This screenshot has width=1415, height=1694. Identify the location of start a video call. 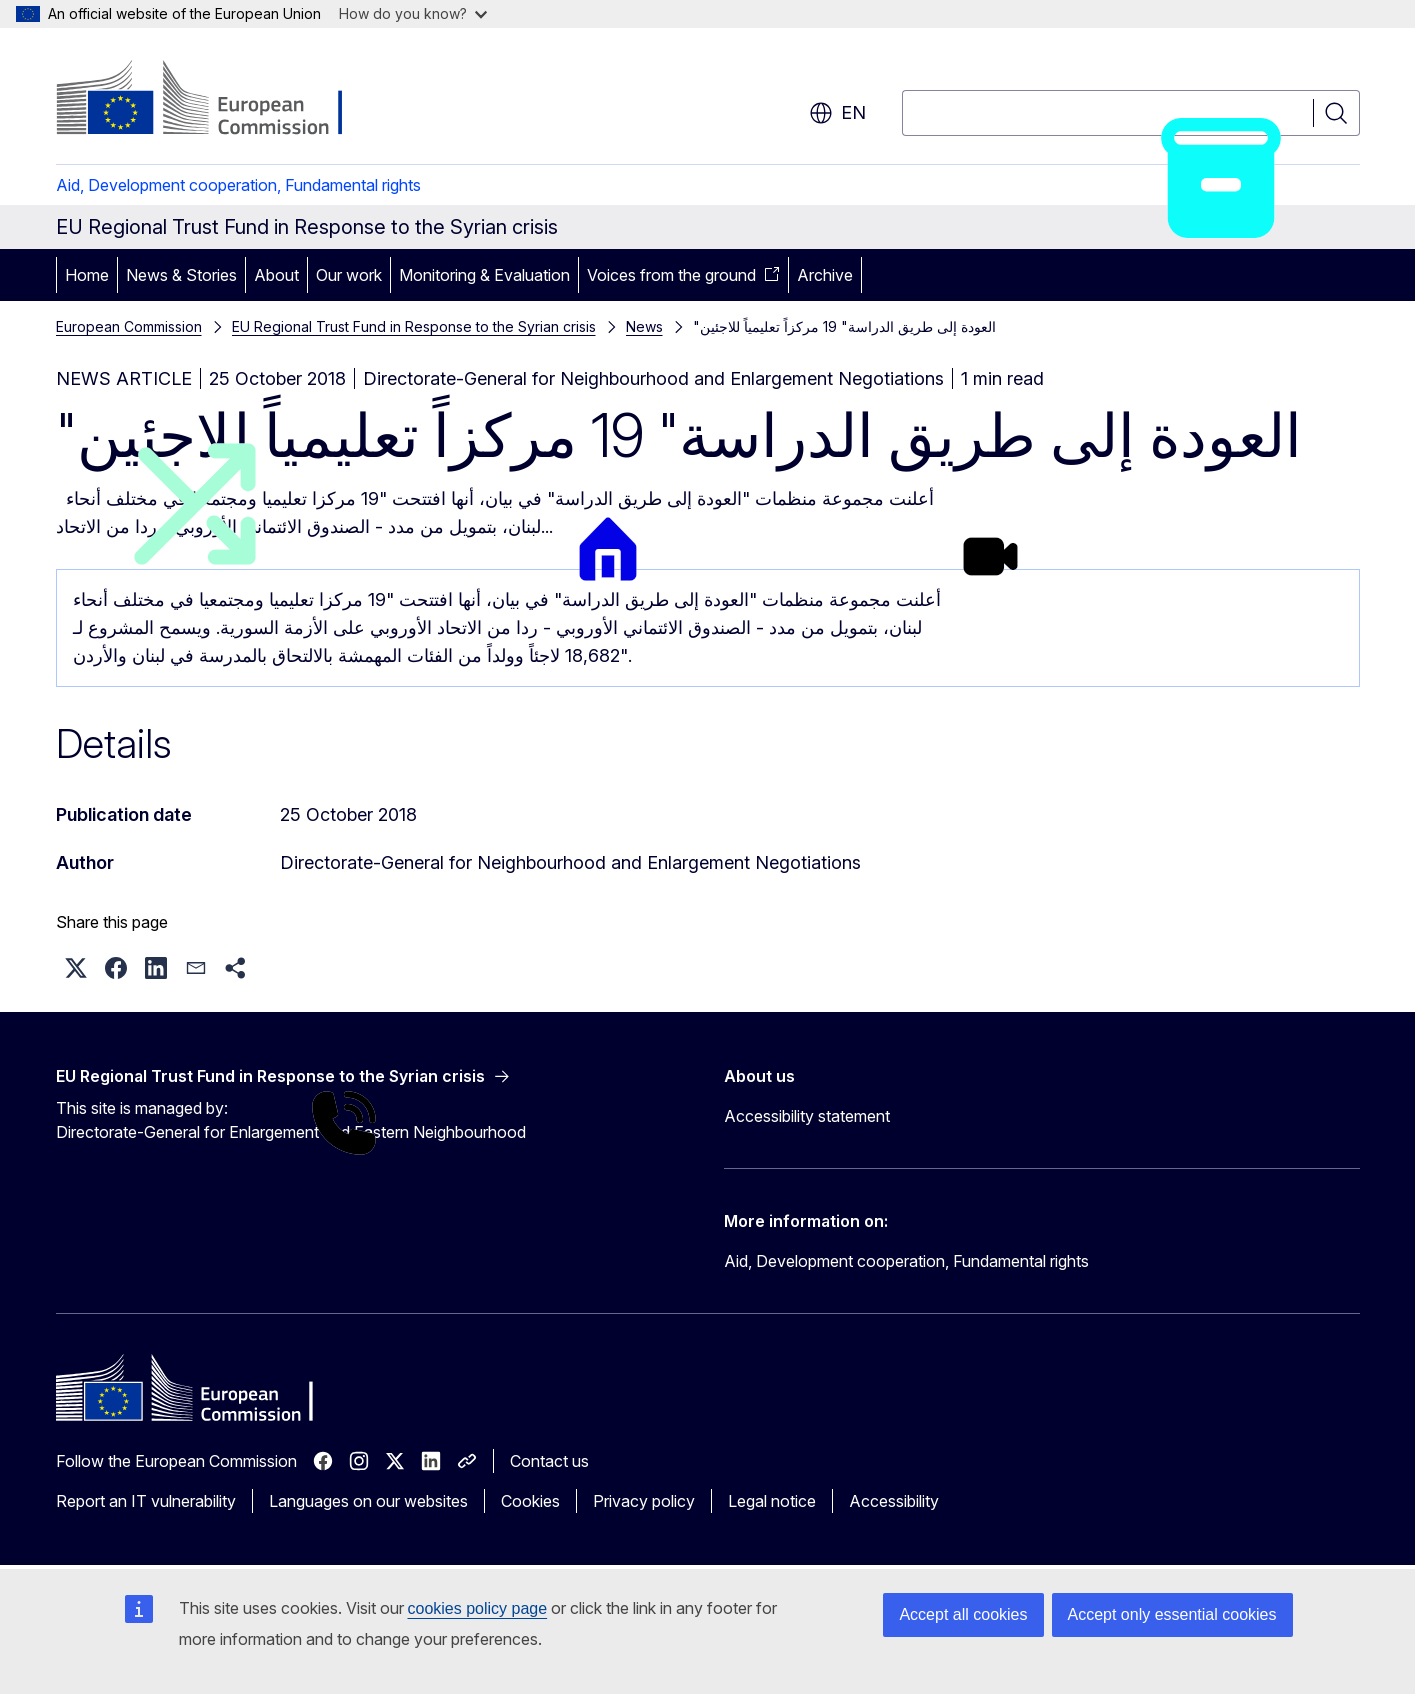
(990, 556).